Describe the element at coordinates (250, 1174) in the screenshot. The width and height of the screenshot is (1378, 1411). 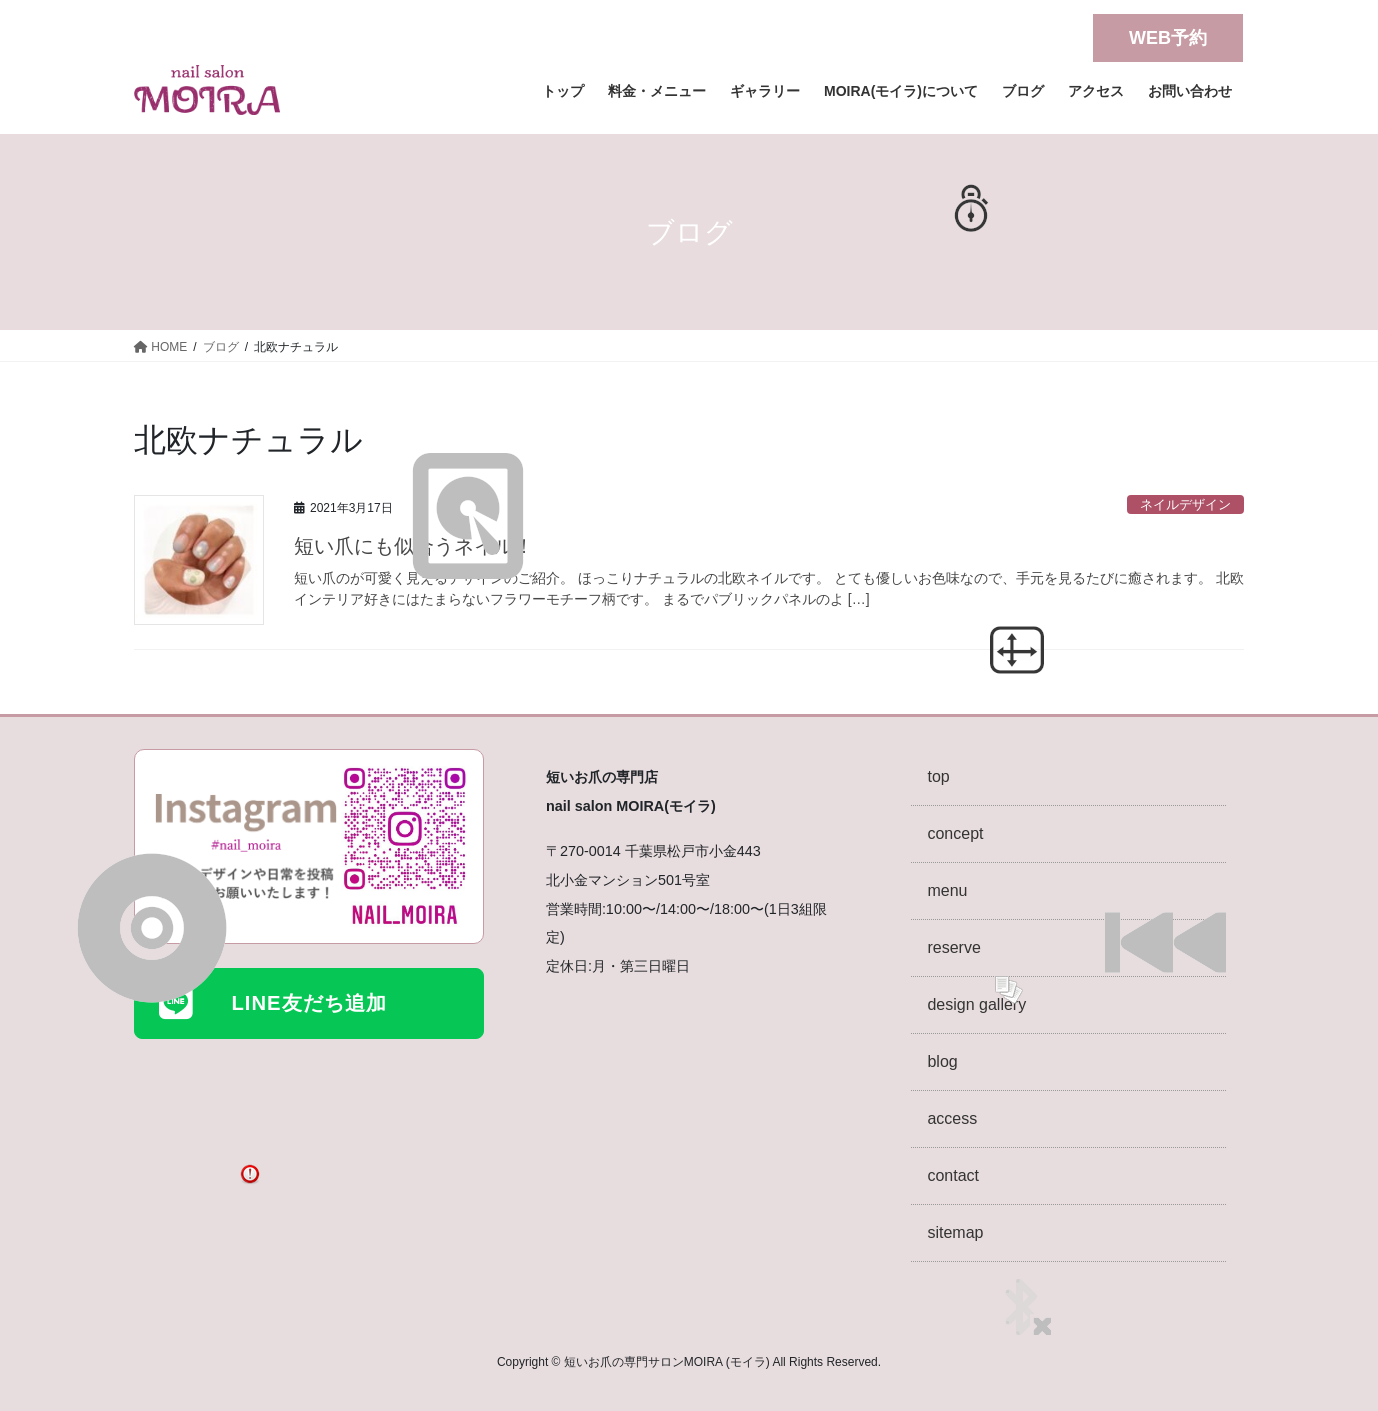
I see `indicates important or critical information` at that location.